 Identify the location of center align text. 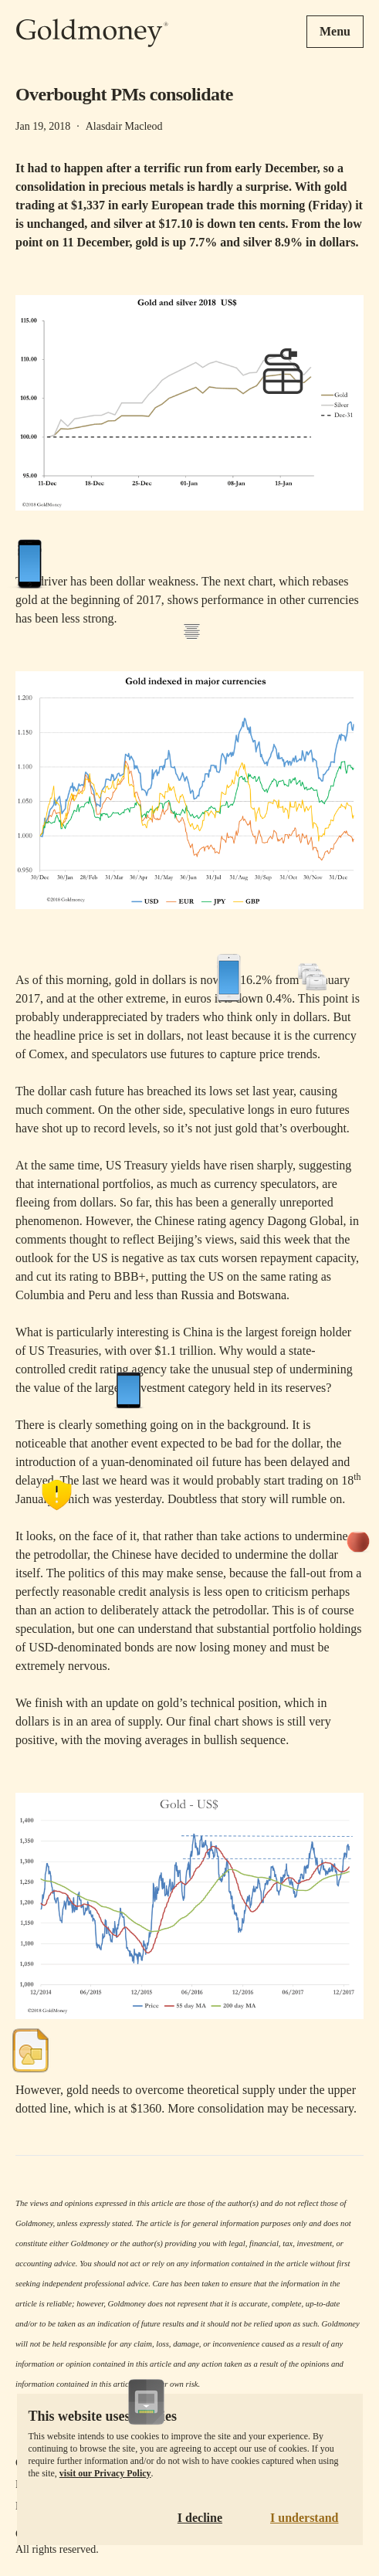
(191, 631).